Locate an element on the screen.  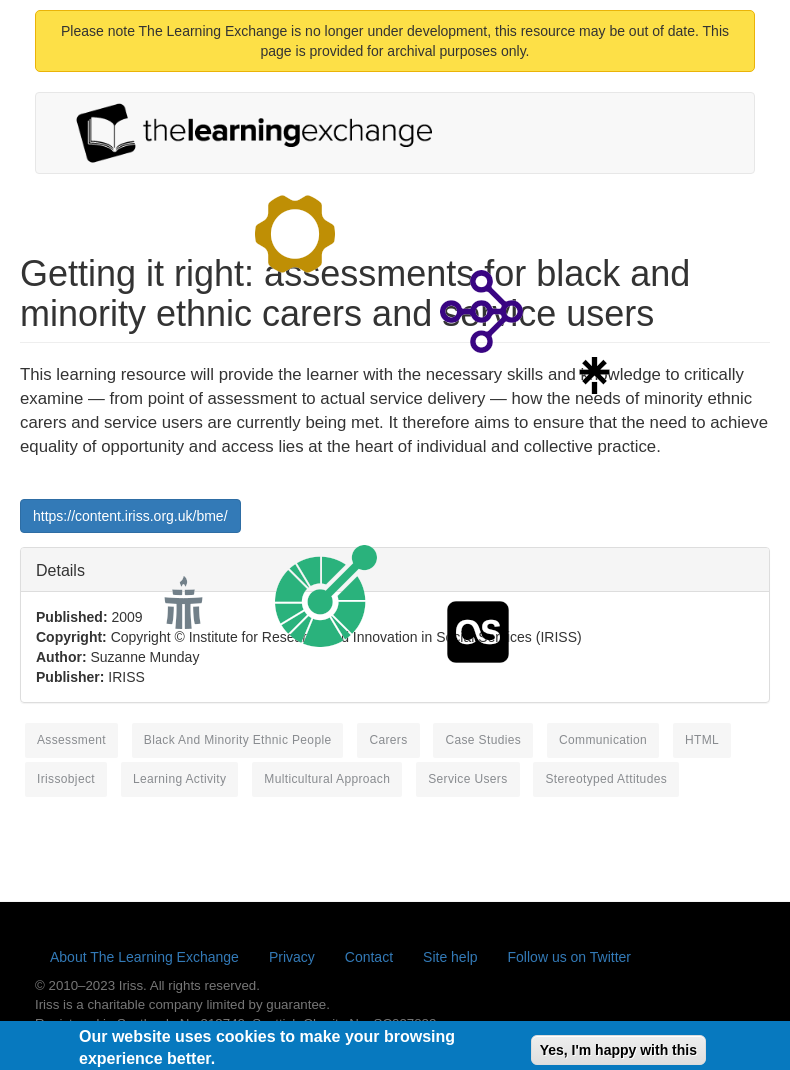
Framework computer brand logo is located at coordinates (295, 234).